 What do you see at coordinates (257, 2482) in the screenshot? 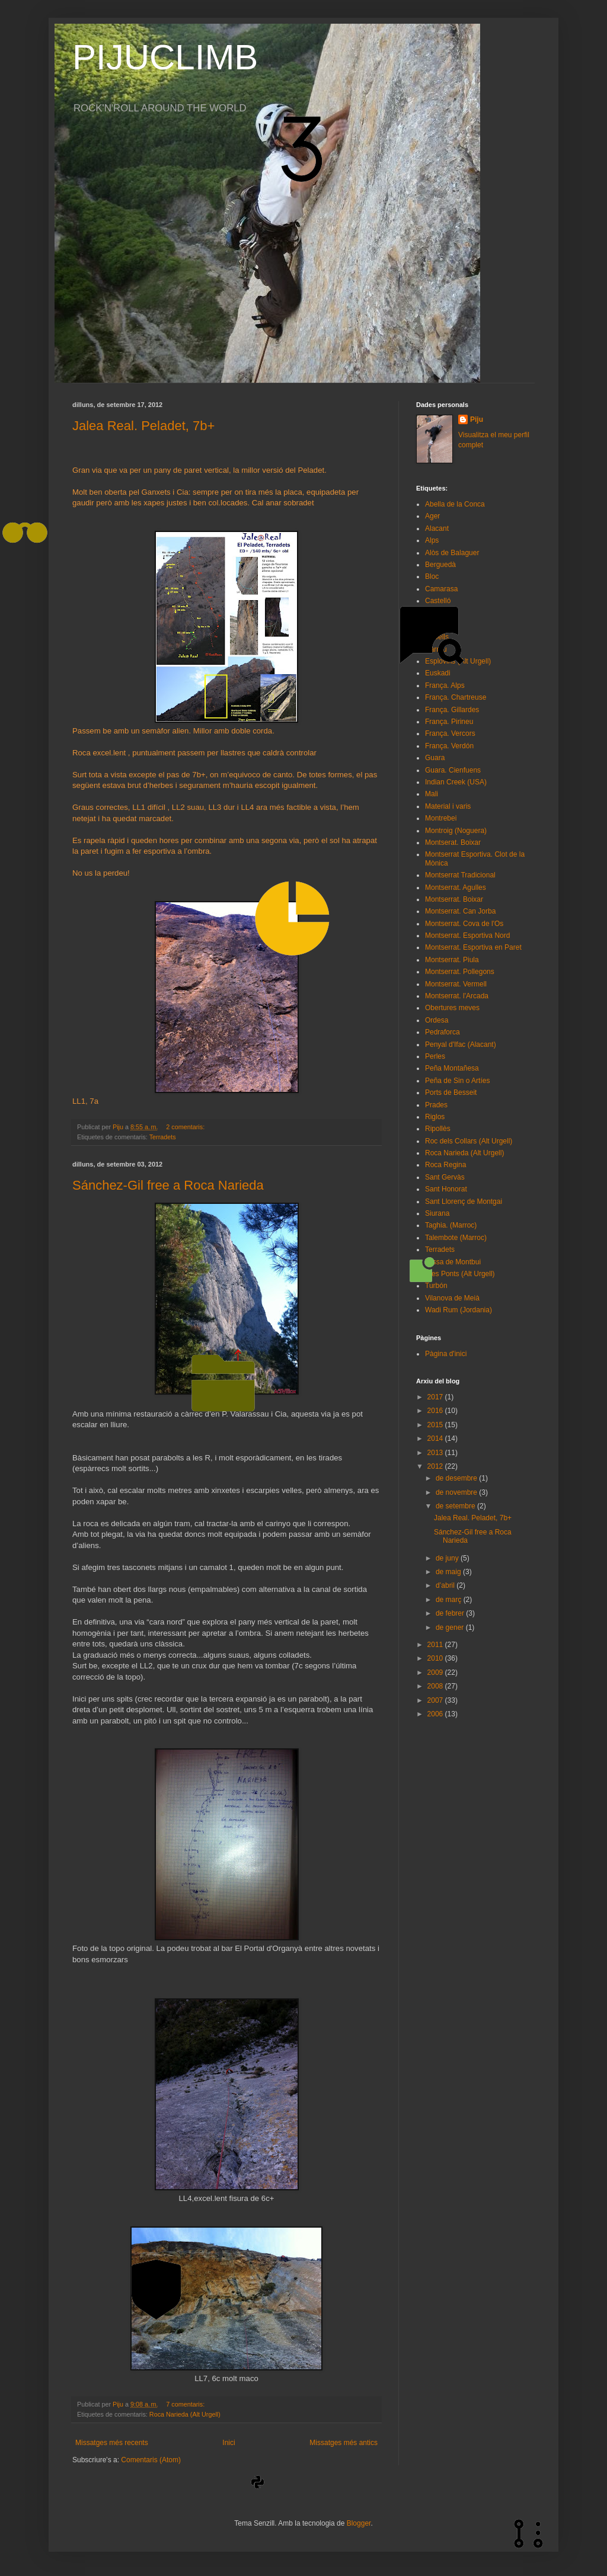
I see `python programming language logo` at bounding box center [257, 2482].